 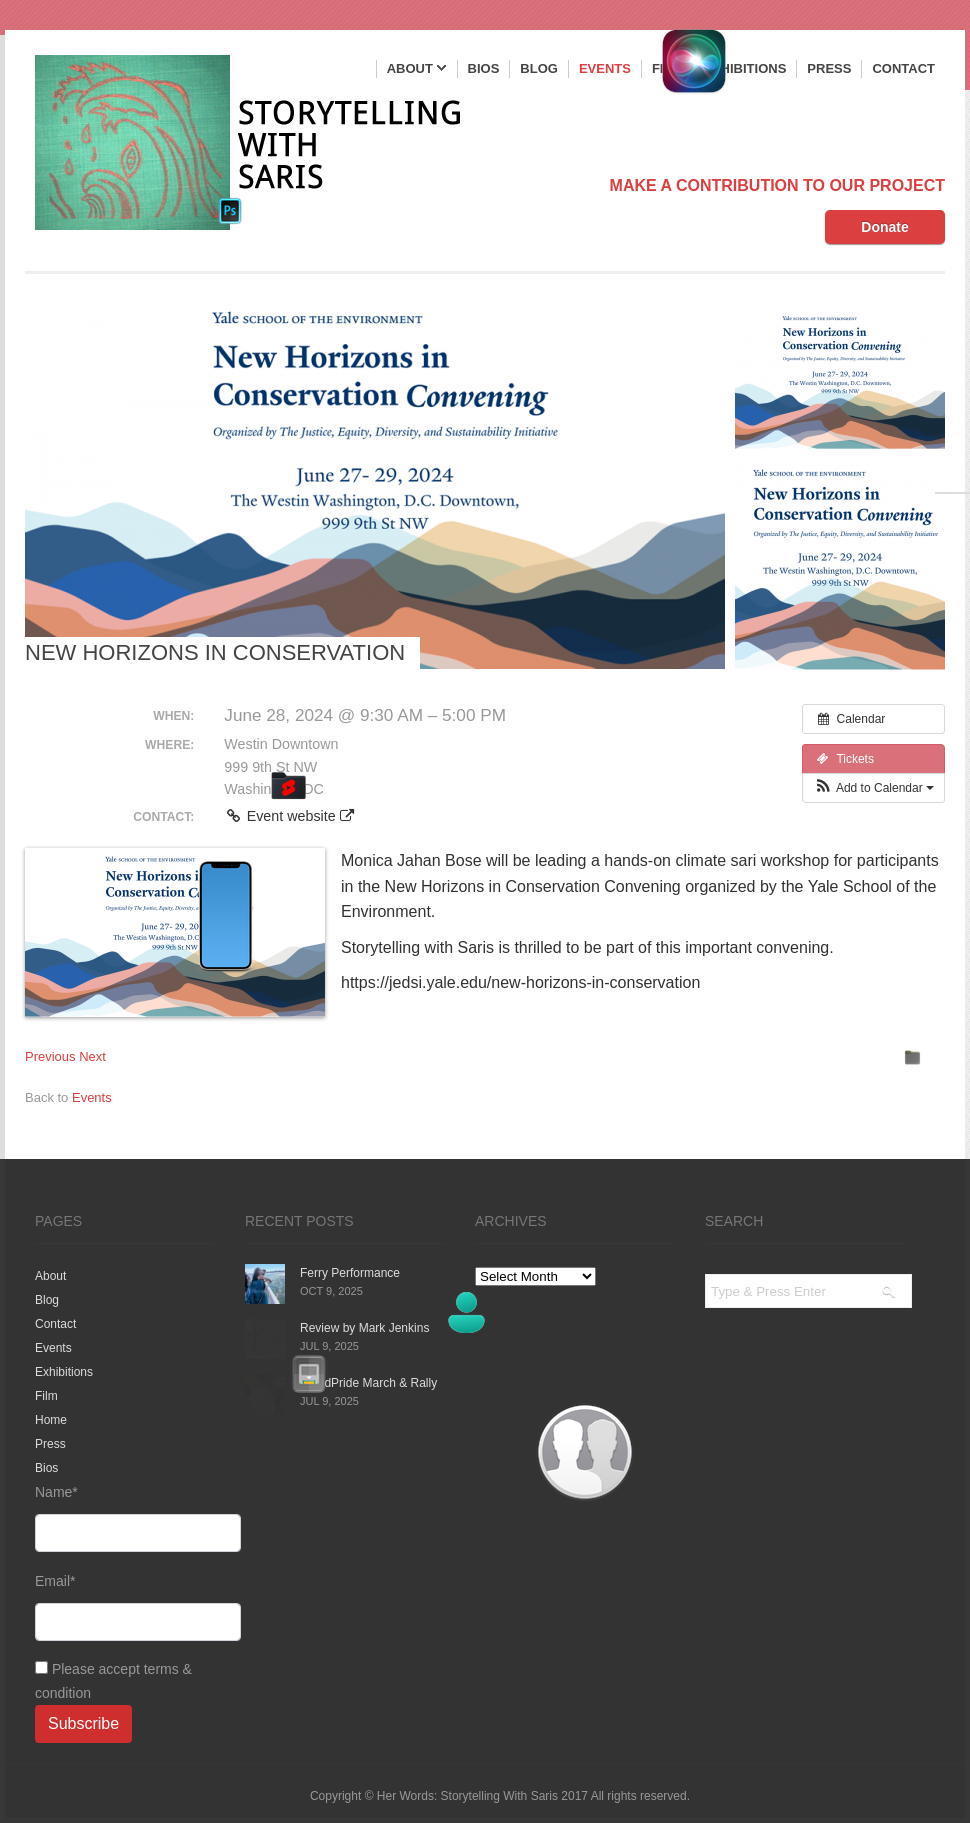 I want to click on open folder to view contents, so click(x=912, y=1057).